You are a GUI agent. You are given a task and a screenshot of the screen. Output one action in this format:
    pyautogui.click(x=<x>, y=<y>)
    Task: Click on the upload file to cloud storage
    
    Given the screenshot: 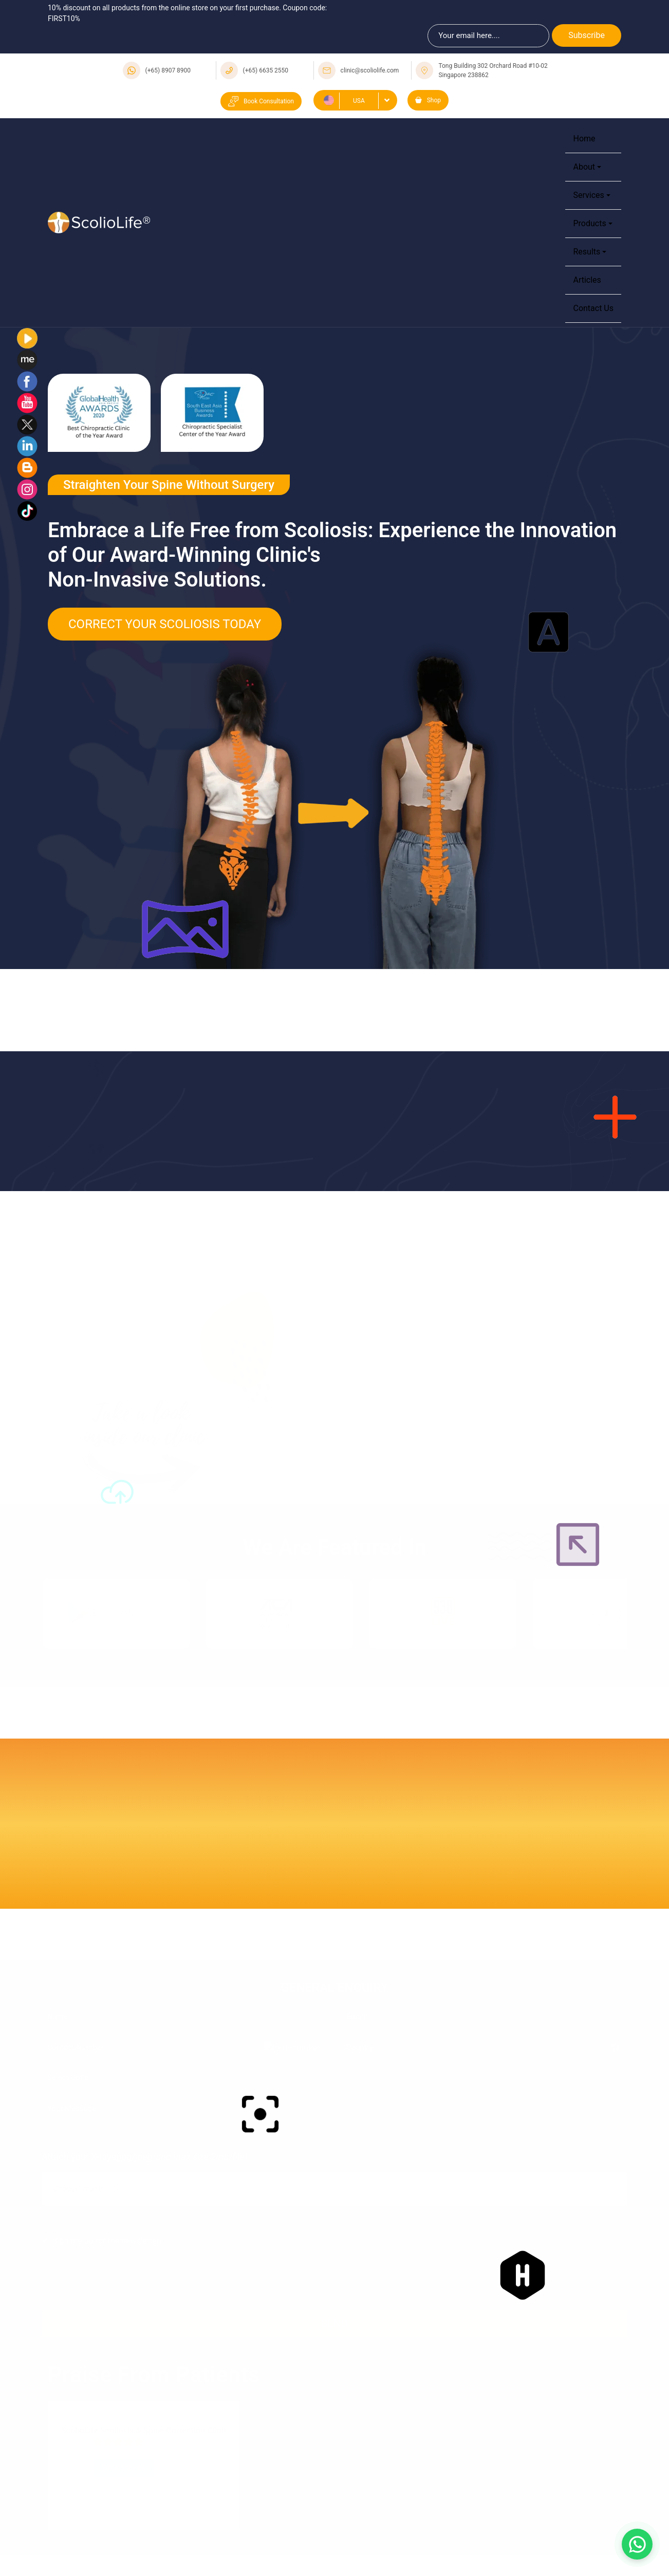 What is the action you would take?
    pyautogui.click(x=117, y=1492)
    